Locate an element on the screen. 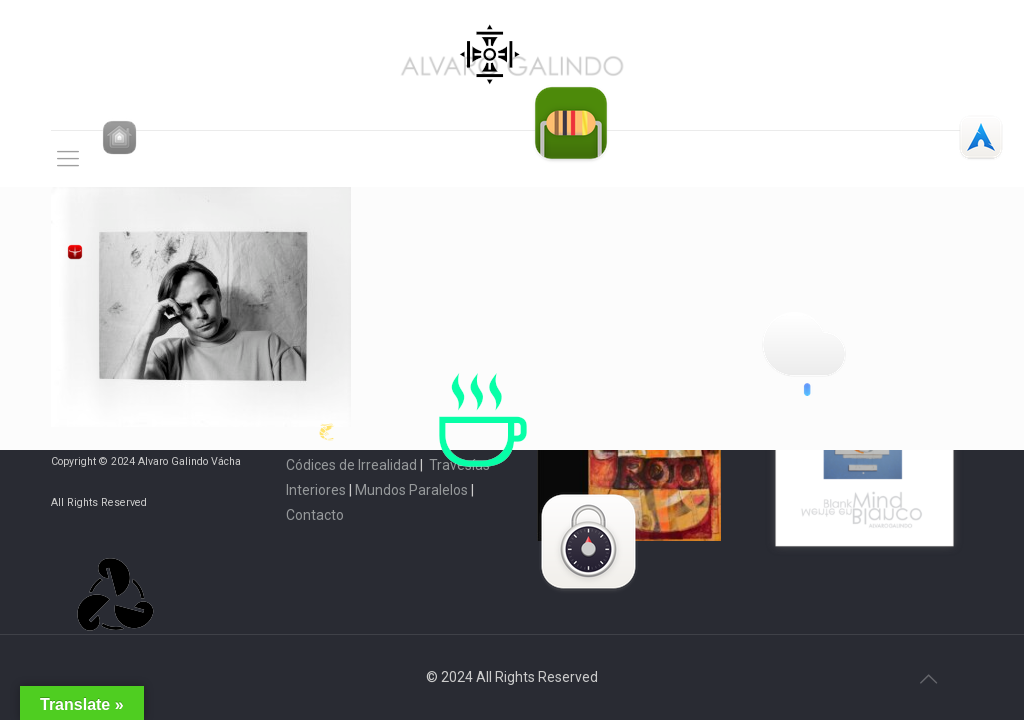  indicates scattered showers in weather forecast is located at coordinates (804, 354).